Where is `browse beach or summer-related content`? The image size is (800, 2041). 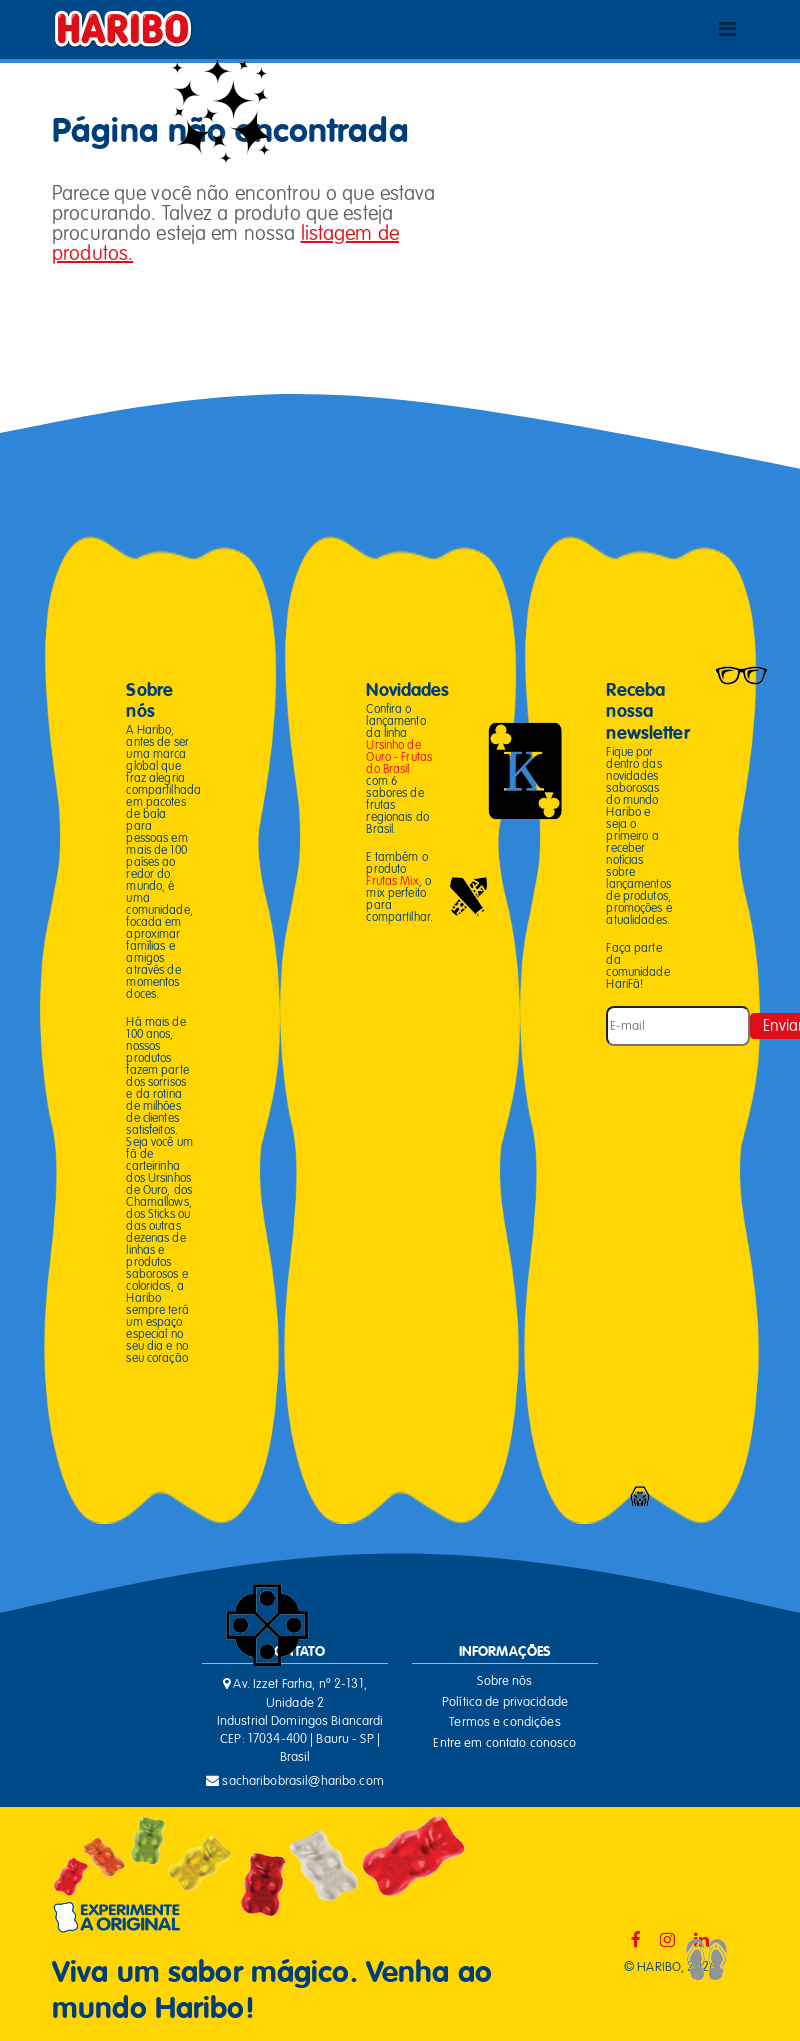
browse beach or summer-related content is located at coordinates (706, 1959).